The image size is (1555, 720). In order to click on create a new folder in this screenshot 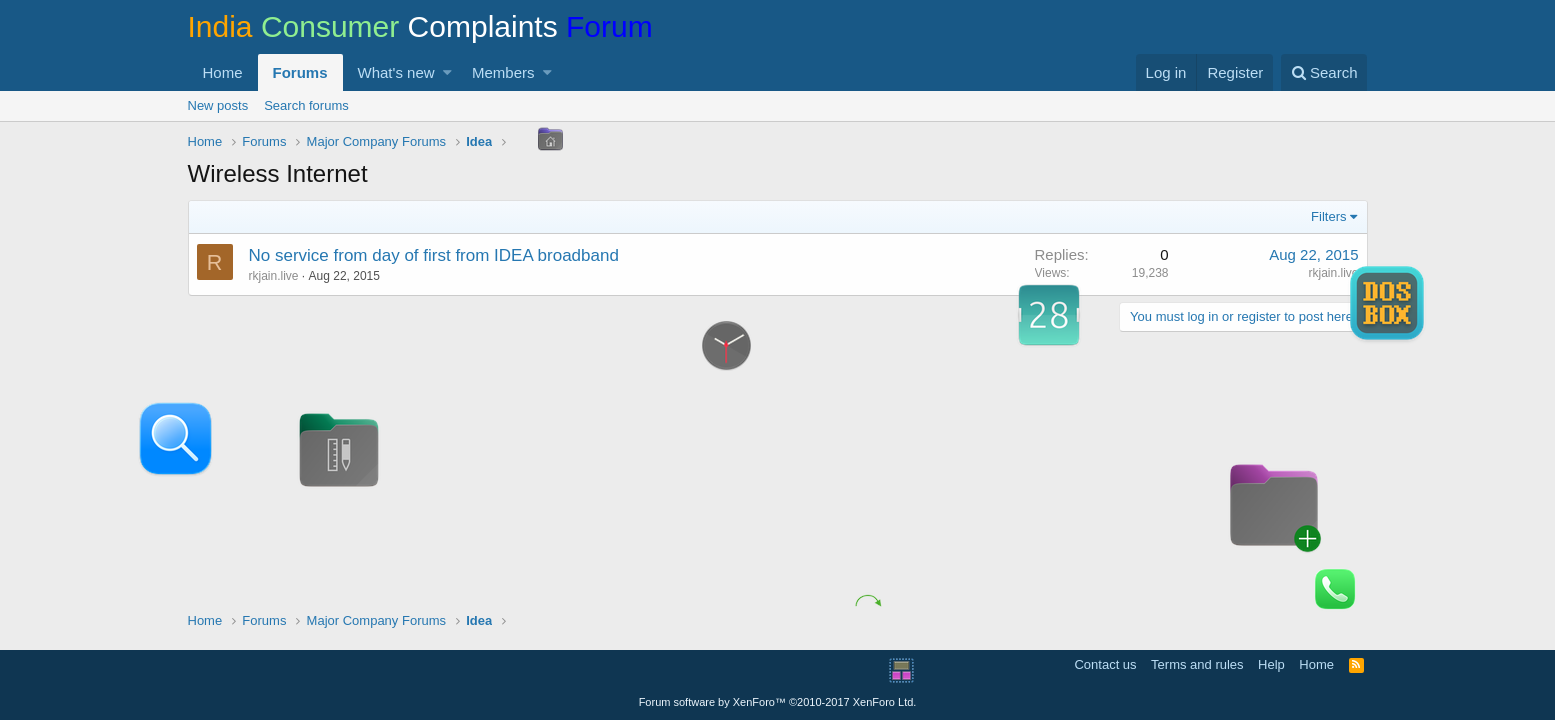, I will do `click(1274, 505)`.